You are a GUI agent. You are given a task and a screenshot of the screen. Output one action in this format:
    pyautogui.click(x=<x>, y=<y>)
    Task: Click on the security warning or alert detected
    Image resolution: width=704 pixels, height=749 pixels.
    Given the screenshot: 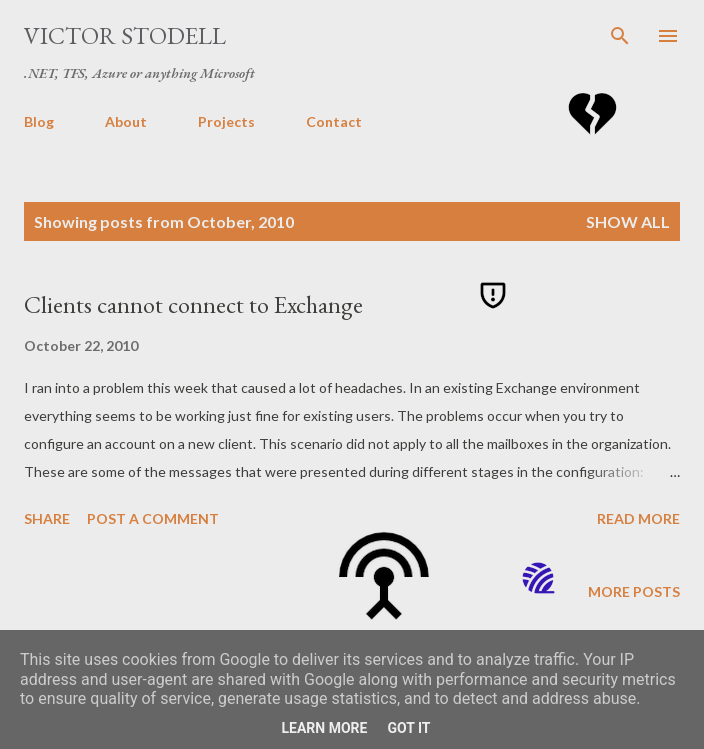 What is the action you would take?
    pyautogui.click(x=493, y=294)
    